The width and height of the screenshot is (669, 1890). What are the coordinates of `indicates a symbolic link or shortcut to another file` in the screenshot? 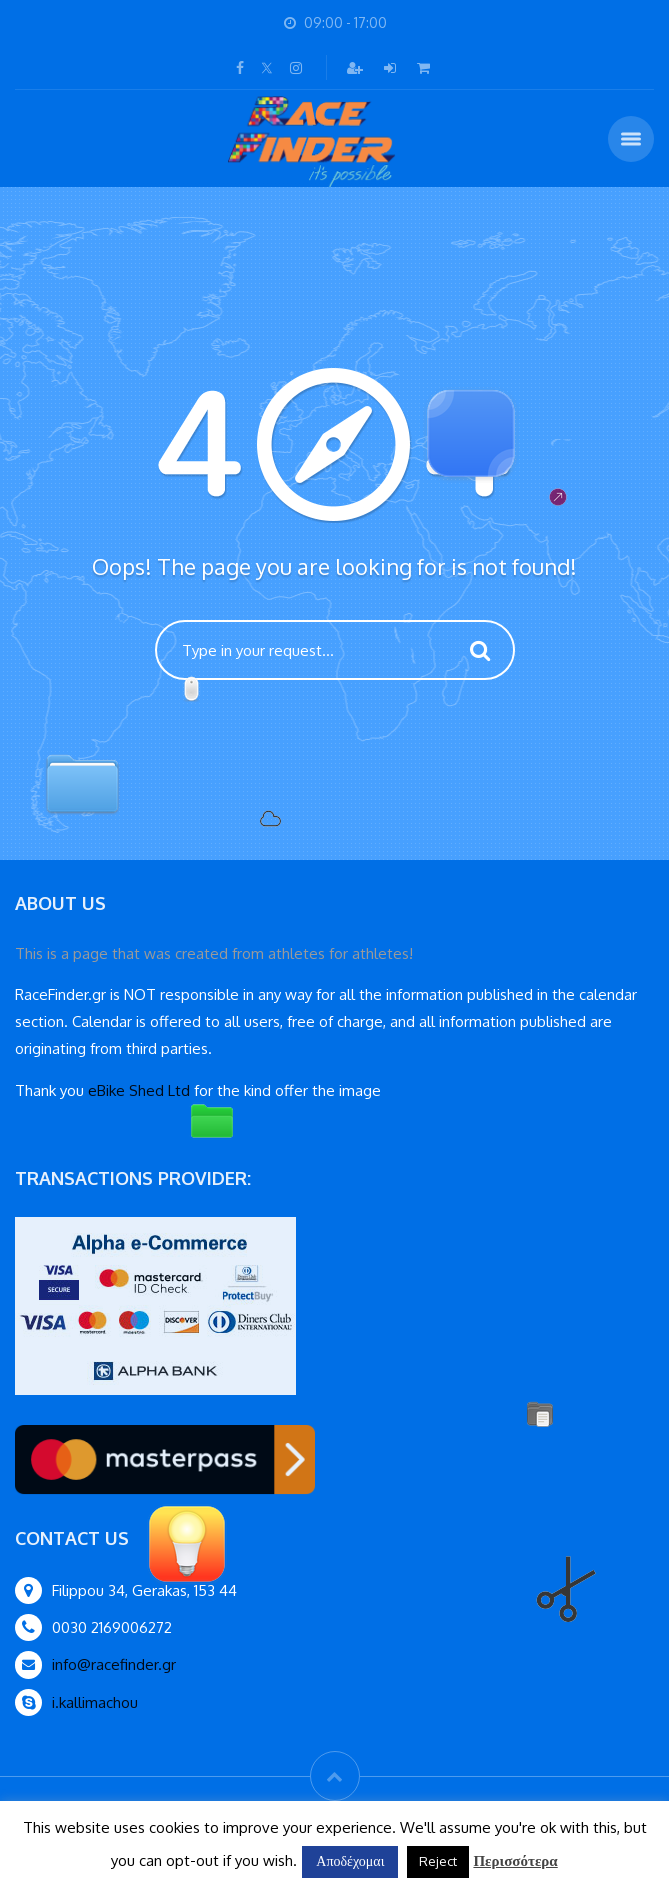 It's located at (558, 497).